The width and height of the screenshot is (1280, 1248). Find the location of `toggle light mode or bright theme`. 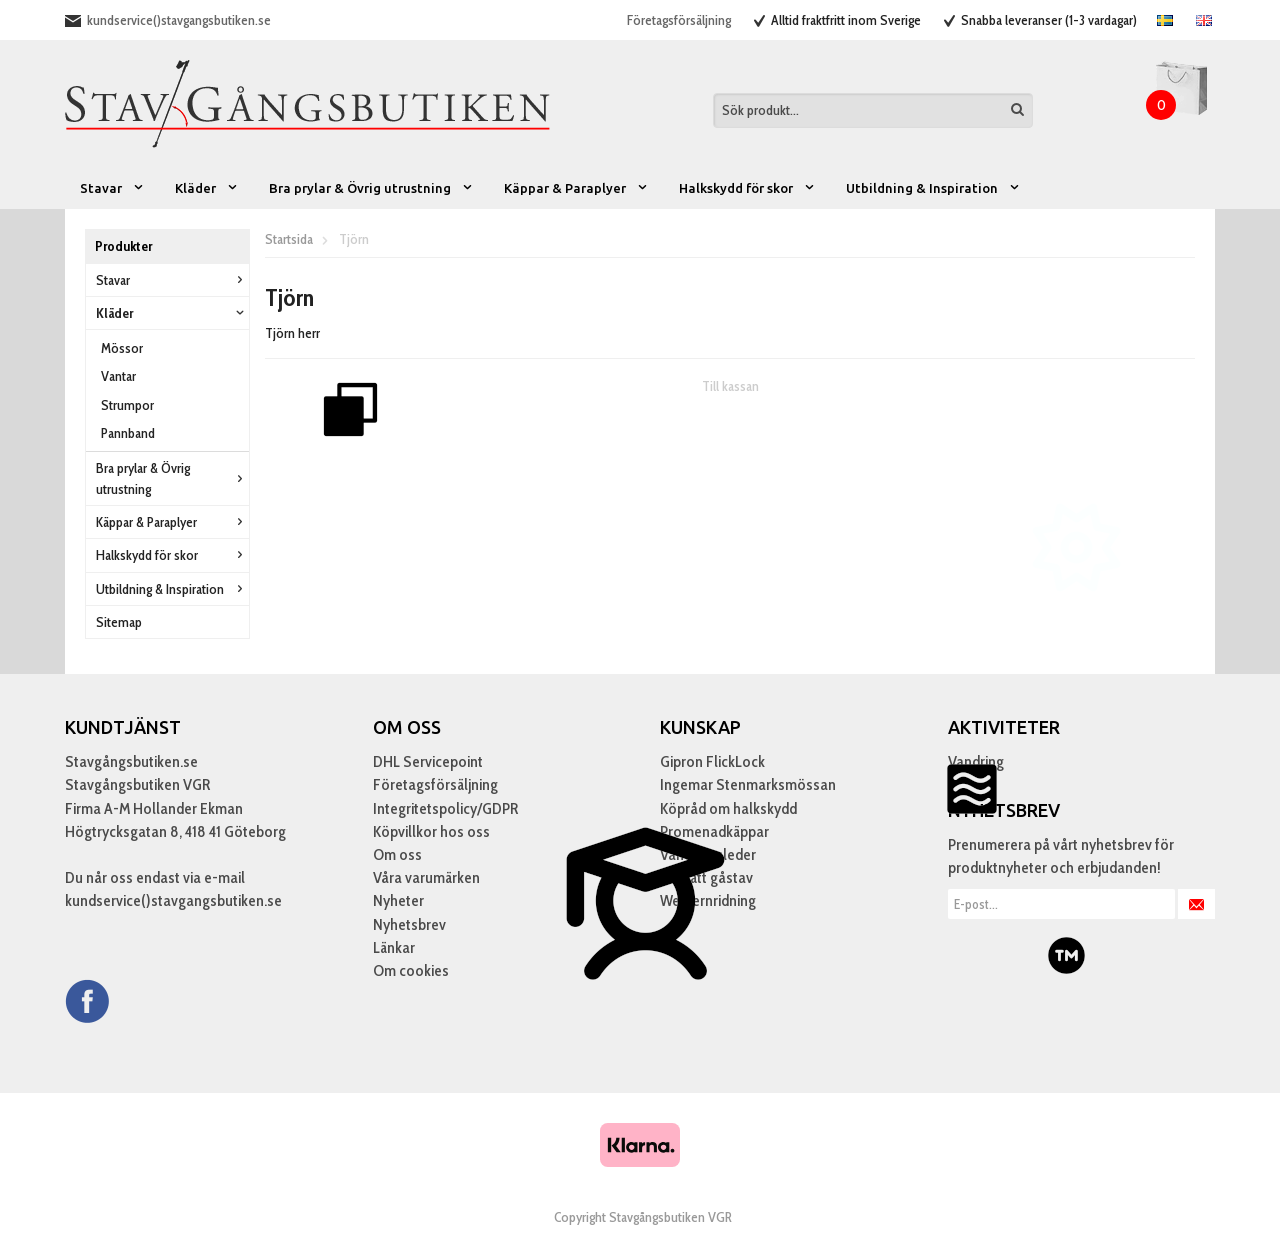

toggle light mode or bright theme is located at coordinates (1076, 547).